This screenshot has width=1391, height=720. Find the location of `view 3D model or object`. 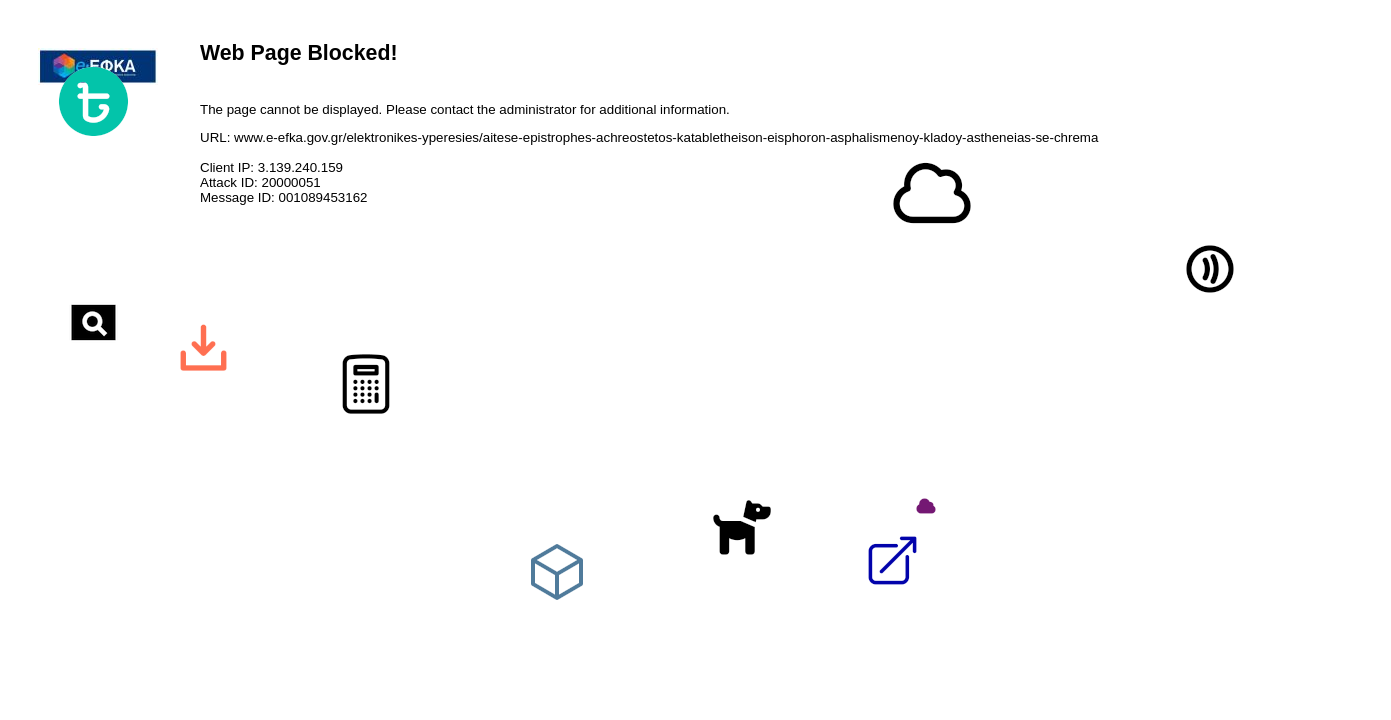

view 3D model or object is located at coordinates (557, 572).